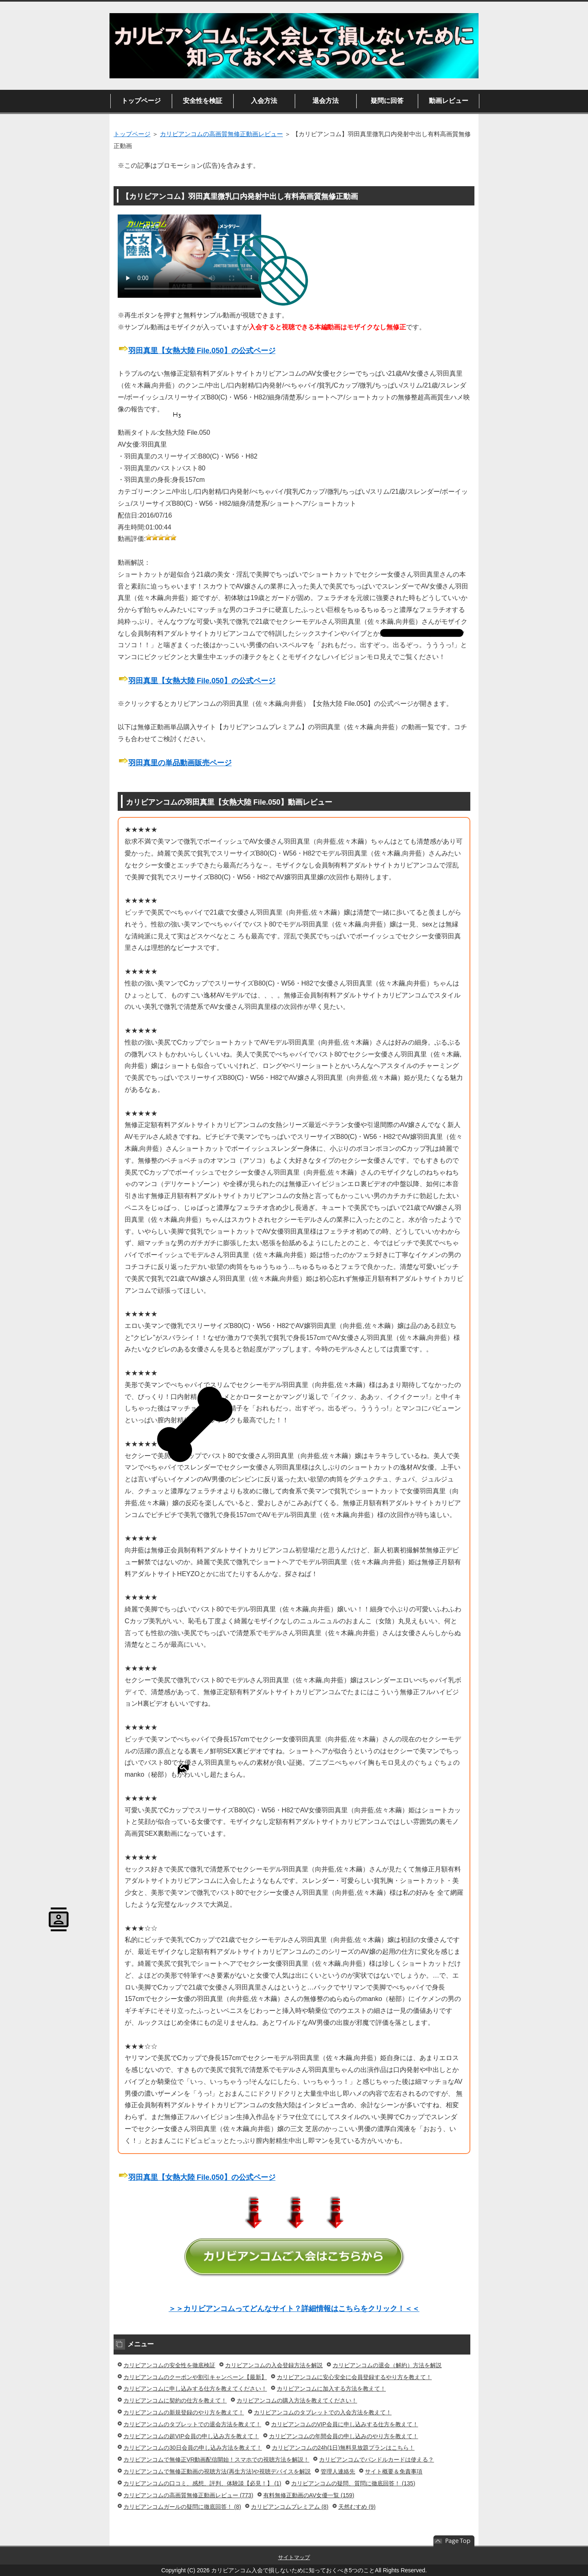 The width and height of the screenshot is (588, 2576). Describe the element at coordinates (422, 634) in the screenshot. I see `insert a horizontal divider line` at that location.